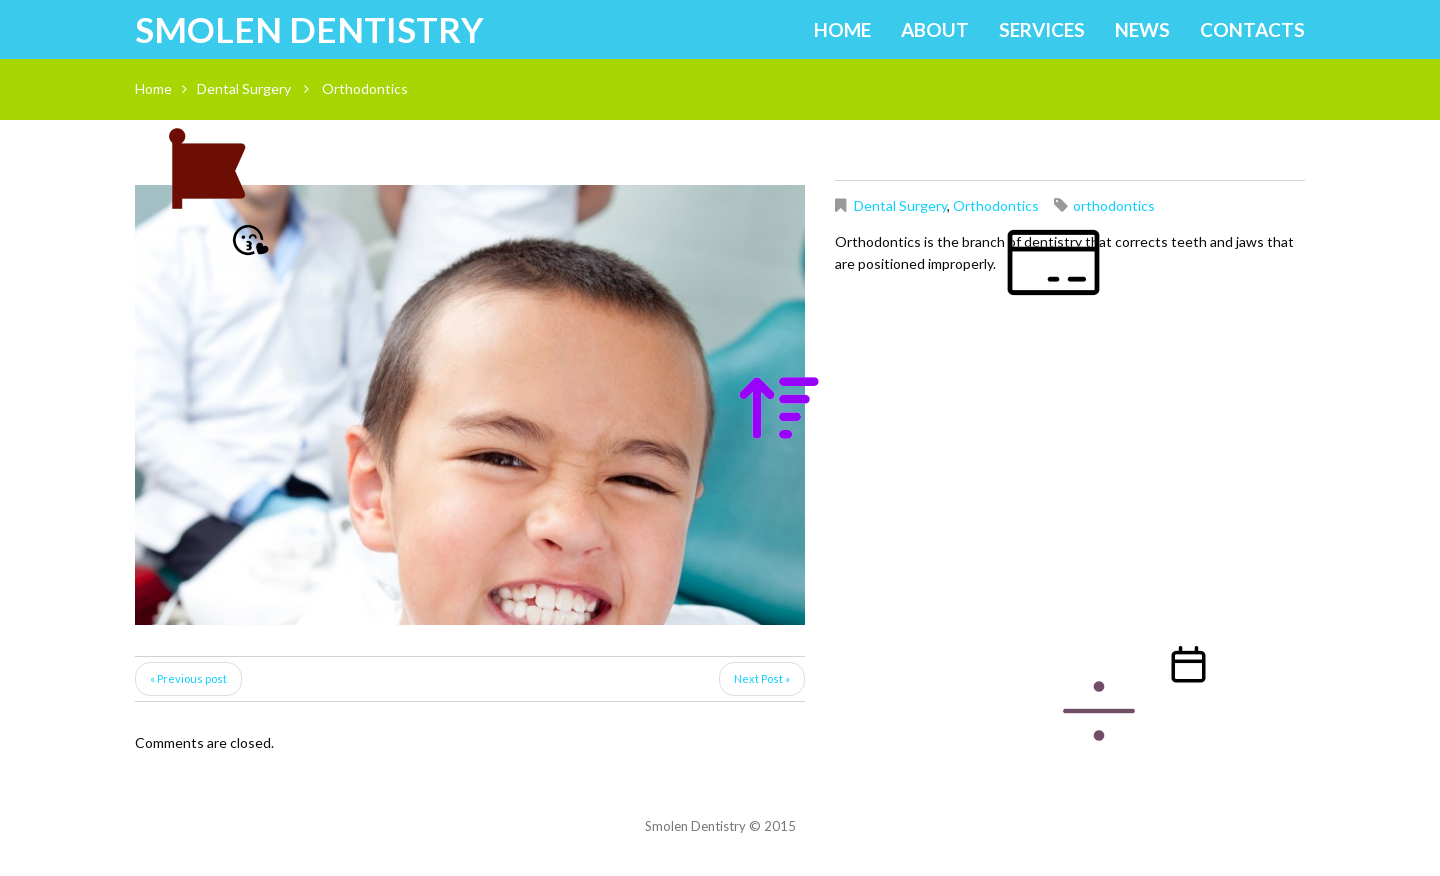 Image resolution: width=1440 pixels, height=876 pixels. Describe the element at coordinates (1099, 711) in the screenshot. I see `perform division calculation` at that location.